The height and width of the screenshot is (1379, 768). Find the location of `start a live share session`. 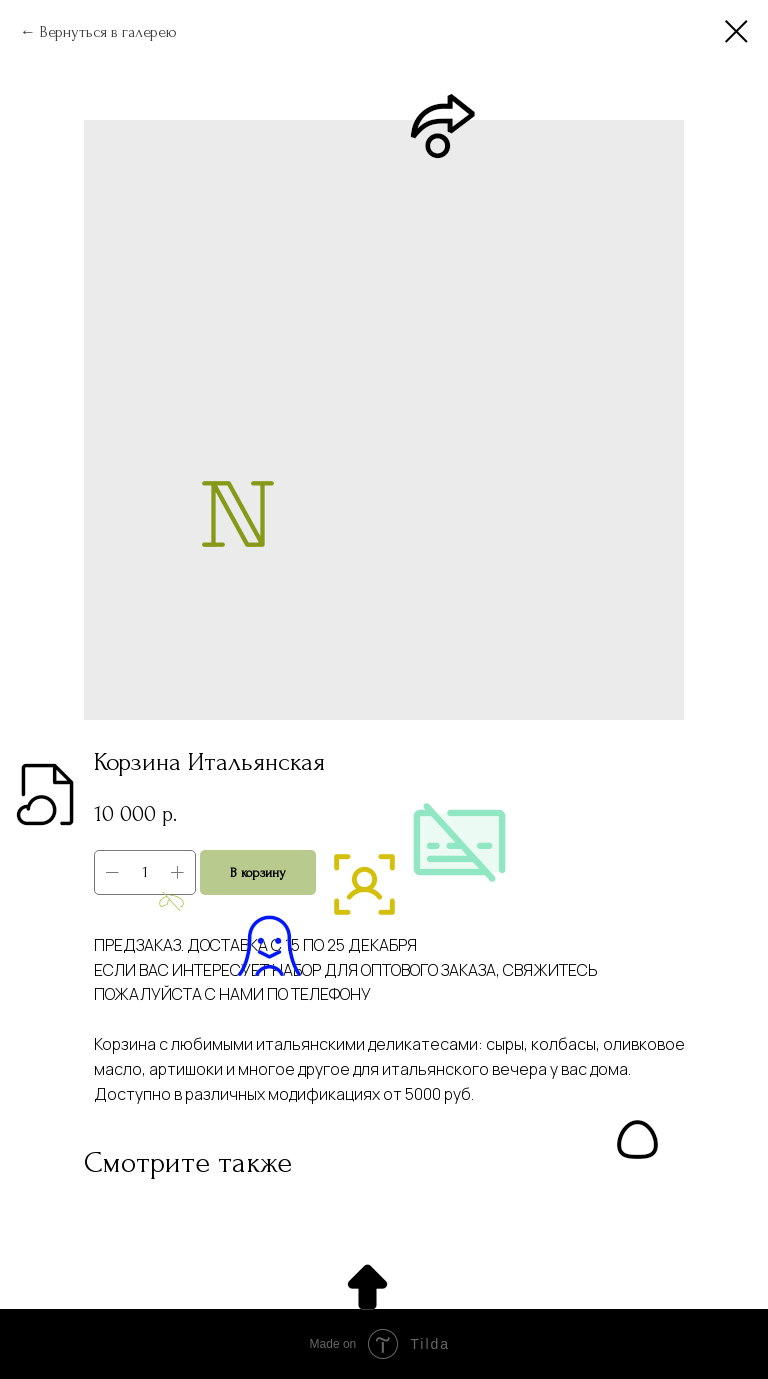

start a live share session is located at coordinates (442, 125).